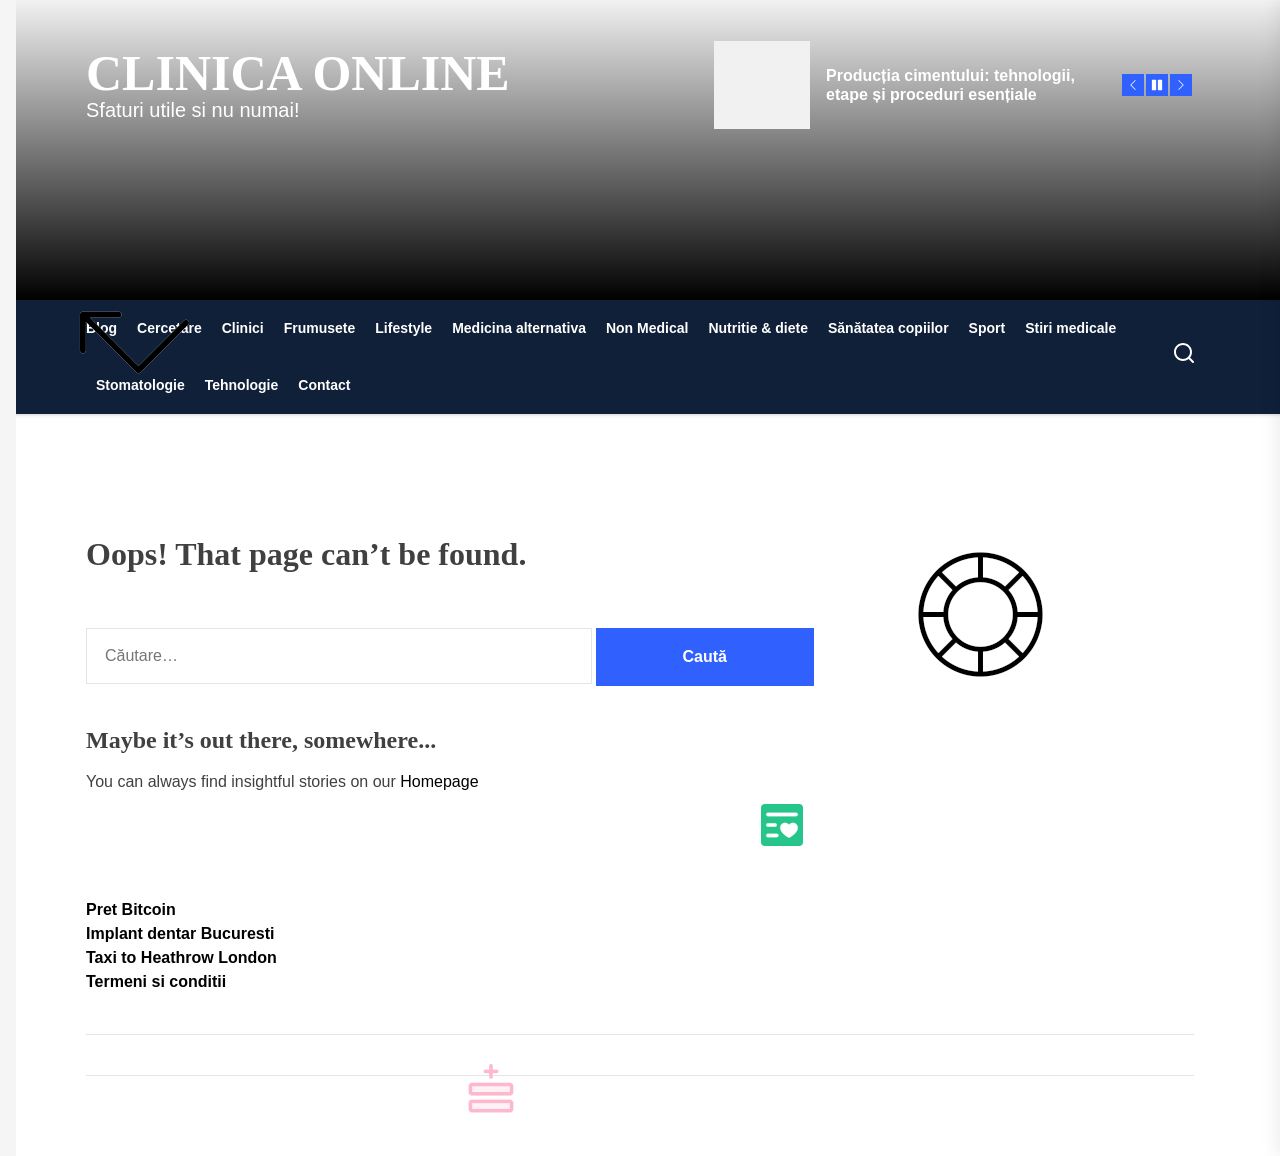  I want to click on view your favorites list, so click(782, 825).